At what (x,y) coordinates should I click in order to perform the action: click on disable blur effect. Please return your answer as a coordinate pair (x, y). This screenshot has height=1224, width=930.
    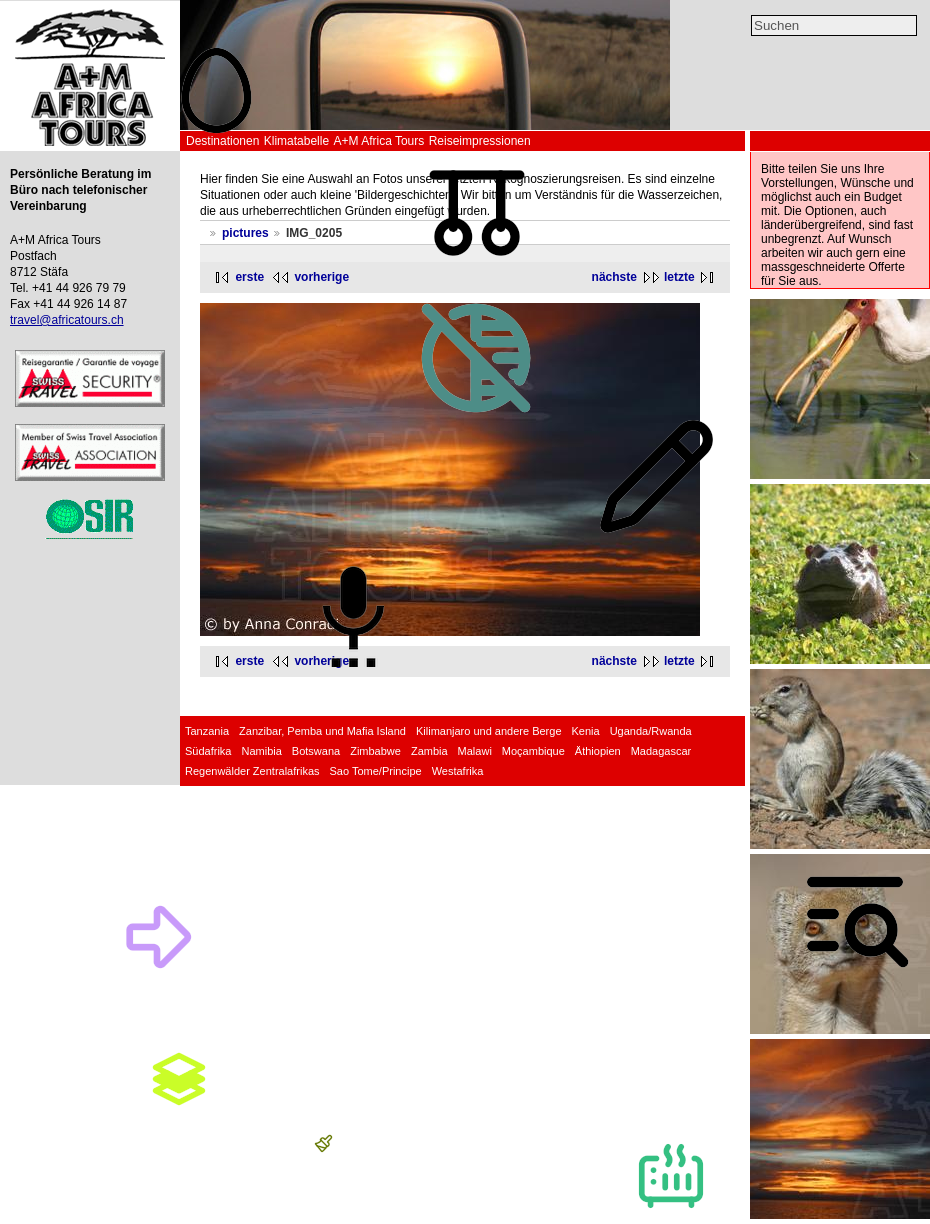
    Looking at the image, I should click on (476, 358).